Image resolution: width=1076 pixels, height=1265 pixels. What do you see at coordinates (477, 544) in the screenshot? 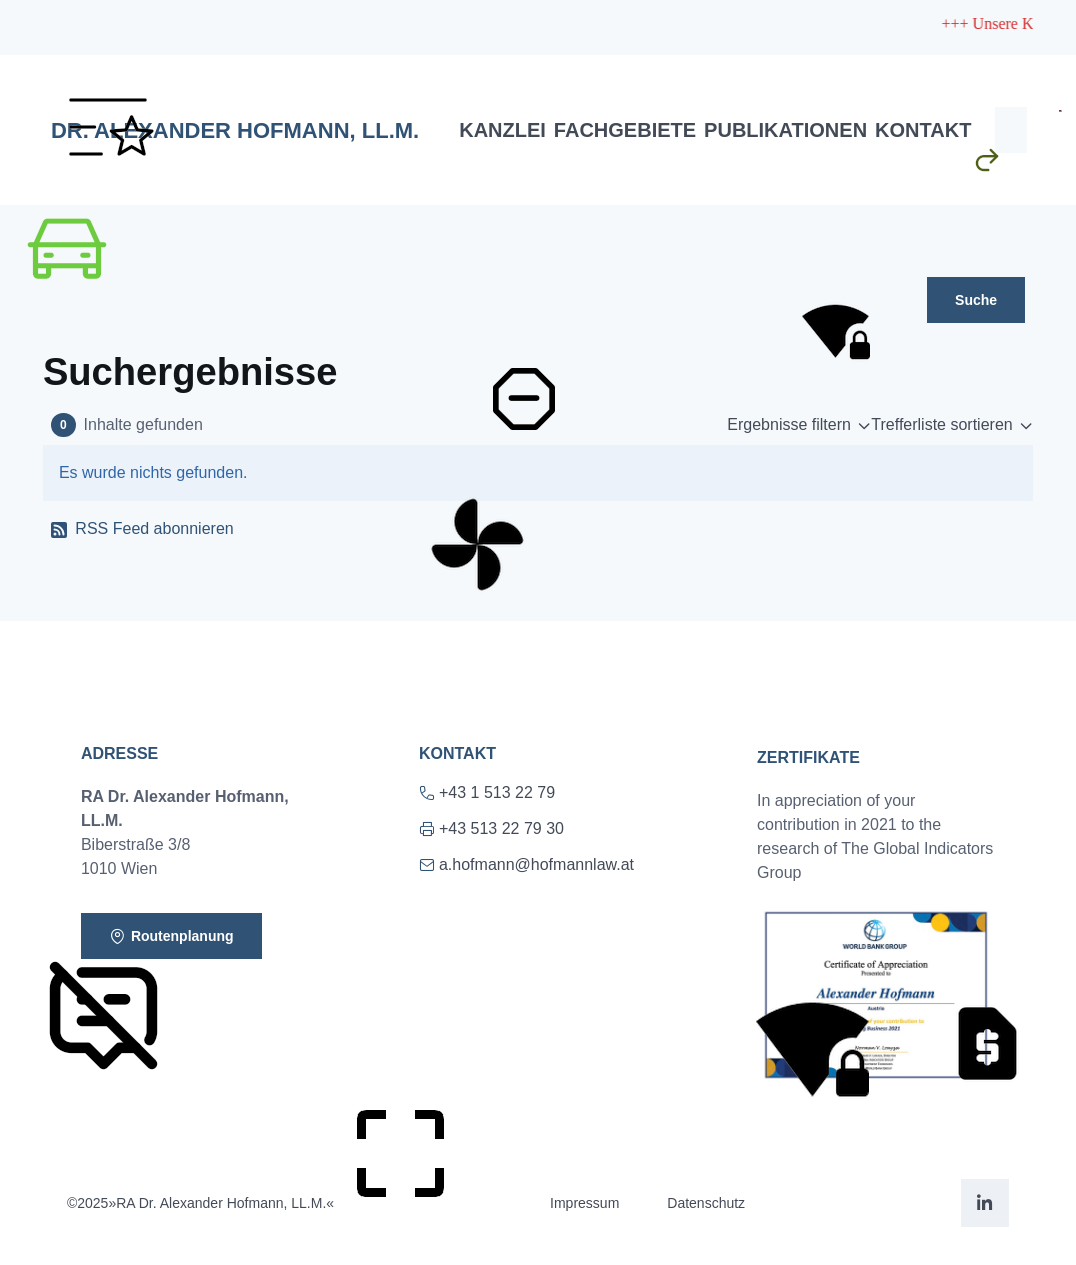
I see `access toys or games category` at bounding box center [477, 544].